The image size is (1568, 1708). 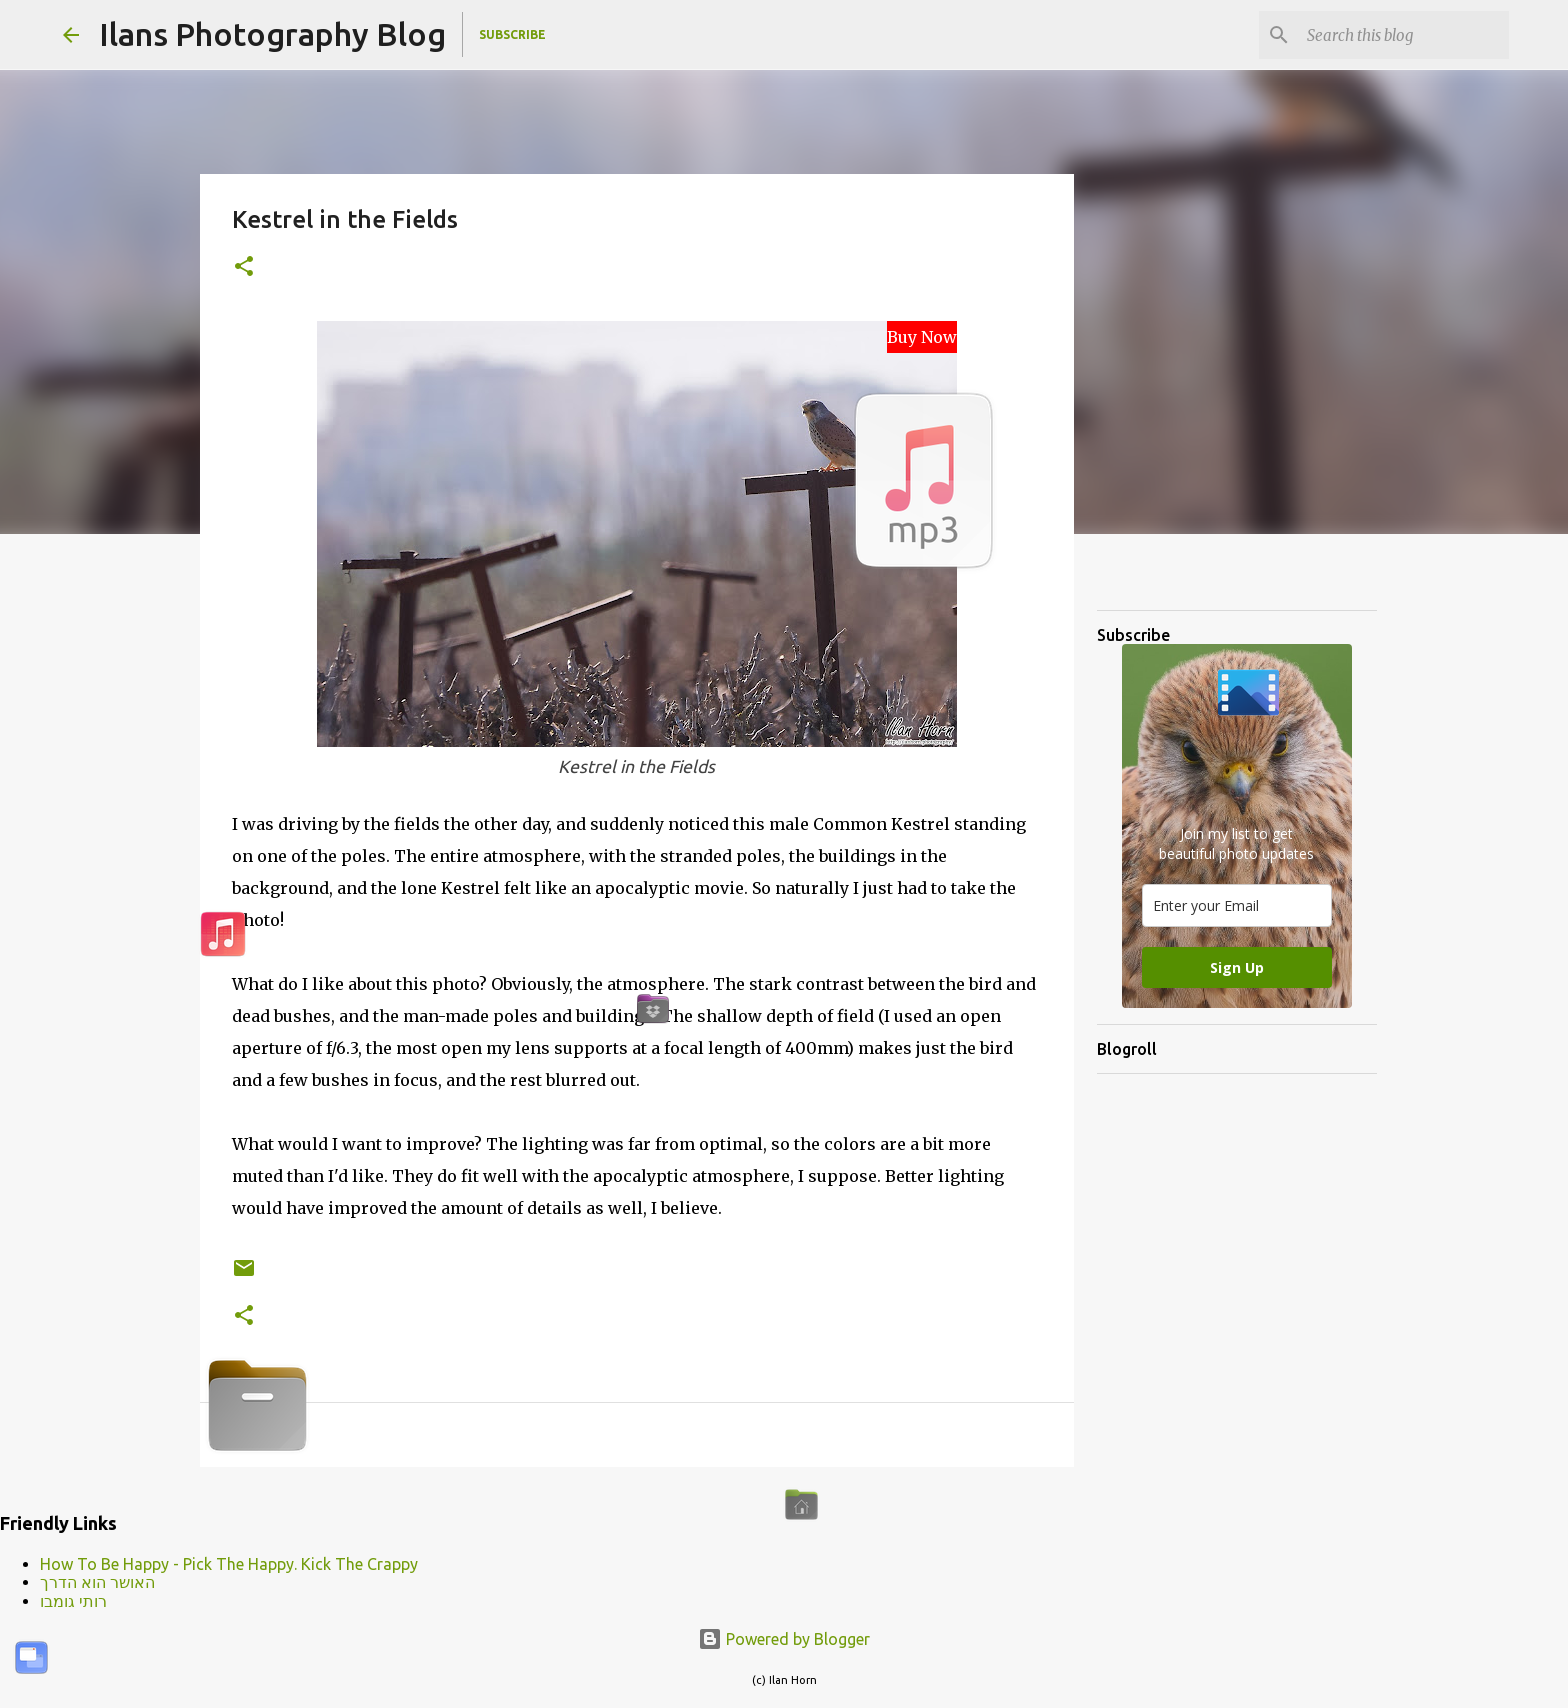 What do you see at coordinates (923, 480) in the screenshot?
I see `an mp3 audio file` at bounding box center [923, 480].